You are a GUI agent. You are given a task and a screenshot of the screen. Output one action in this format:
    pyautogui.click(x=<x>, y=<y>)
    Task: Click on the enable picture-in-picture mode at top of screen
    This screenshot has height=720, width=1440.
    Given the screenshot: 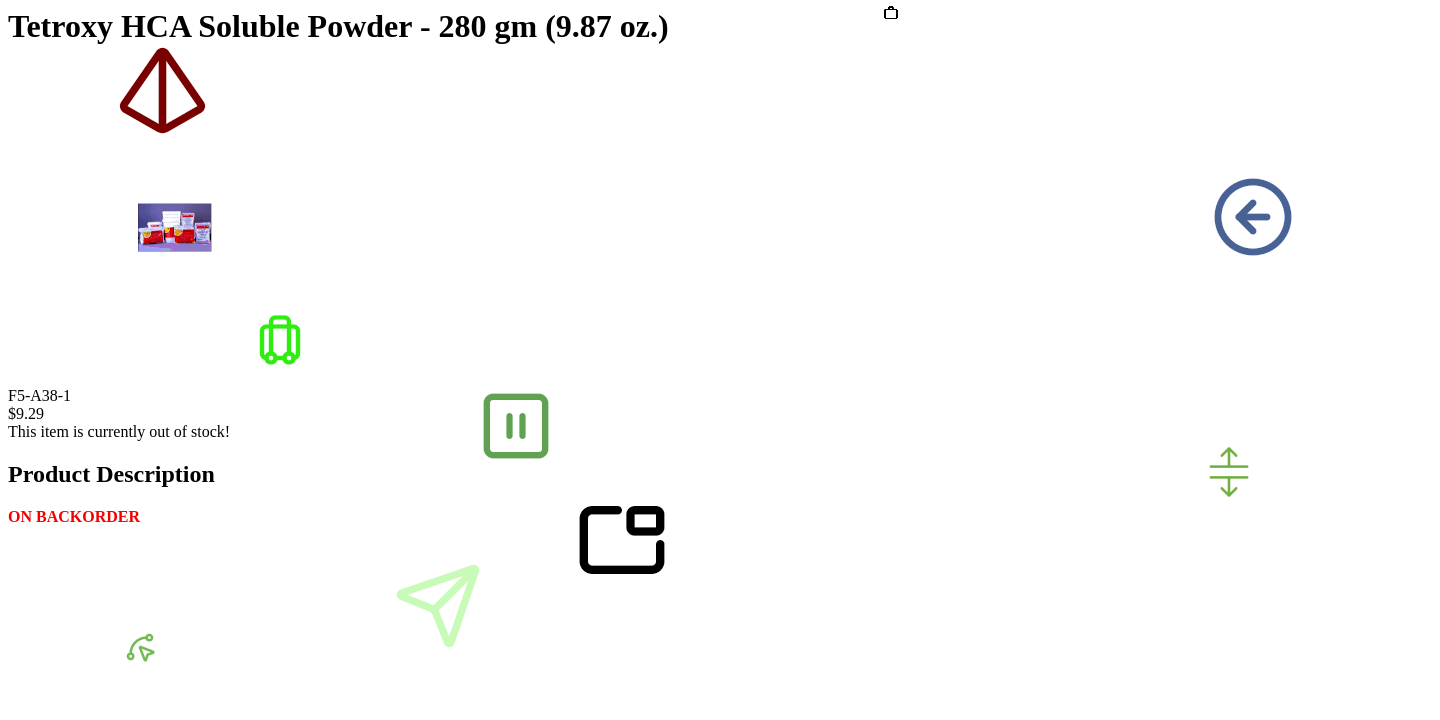 What is the action you would take?
    pyautogui.click(x=622, y=540)
    